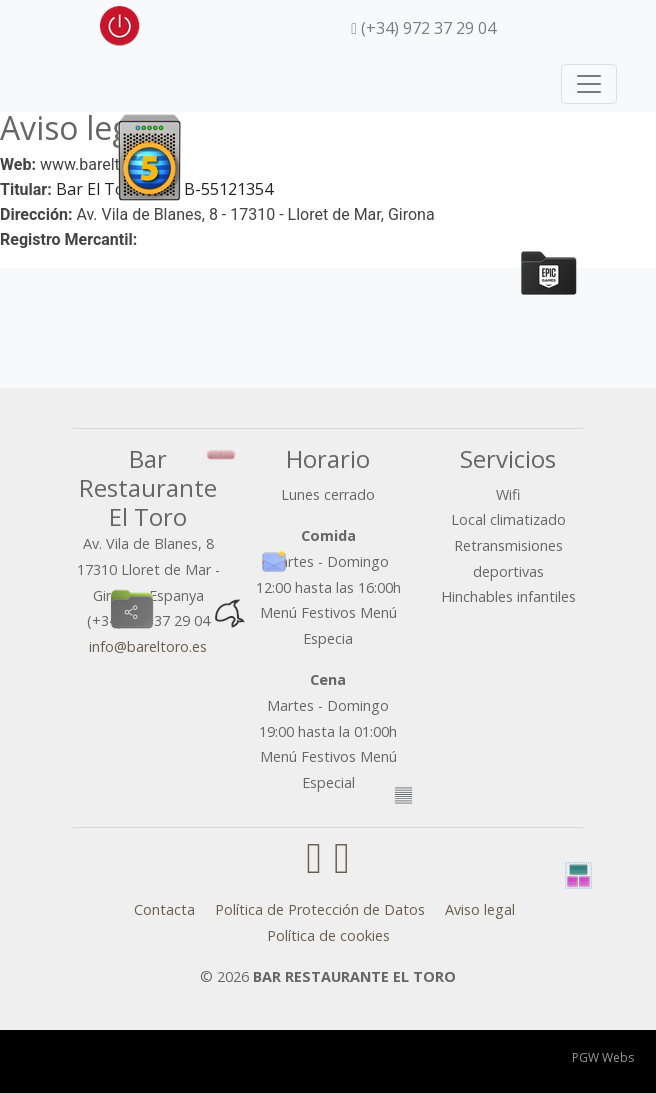  Describe the element at coordinates (403, 795) in the screenshot. I see `justify text to fill the full width` at that location.